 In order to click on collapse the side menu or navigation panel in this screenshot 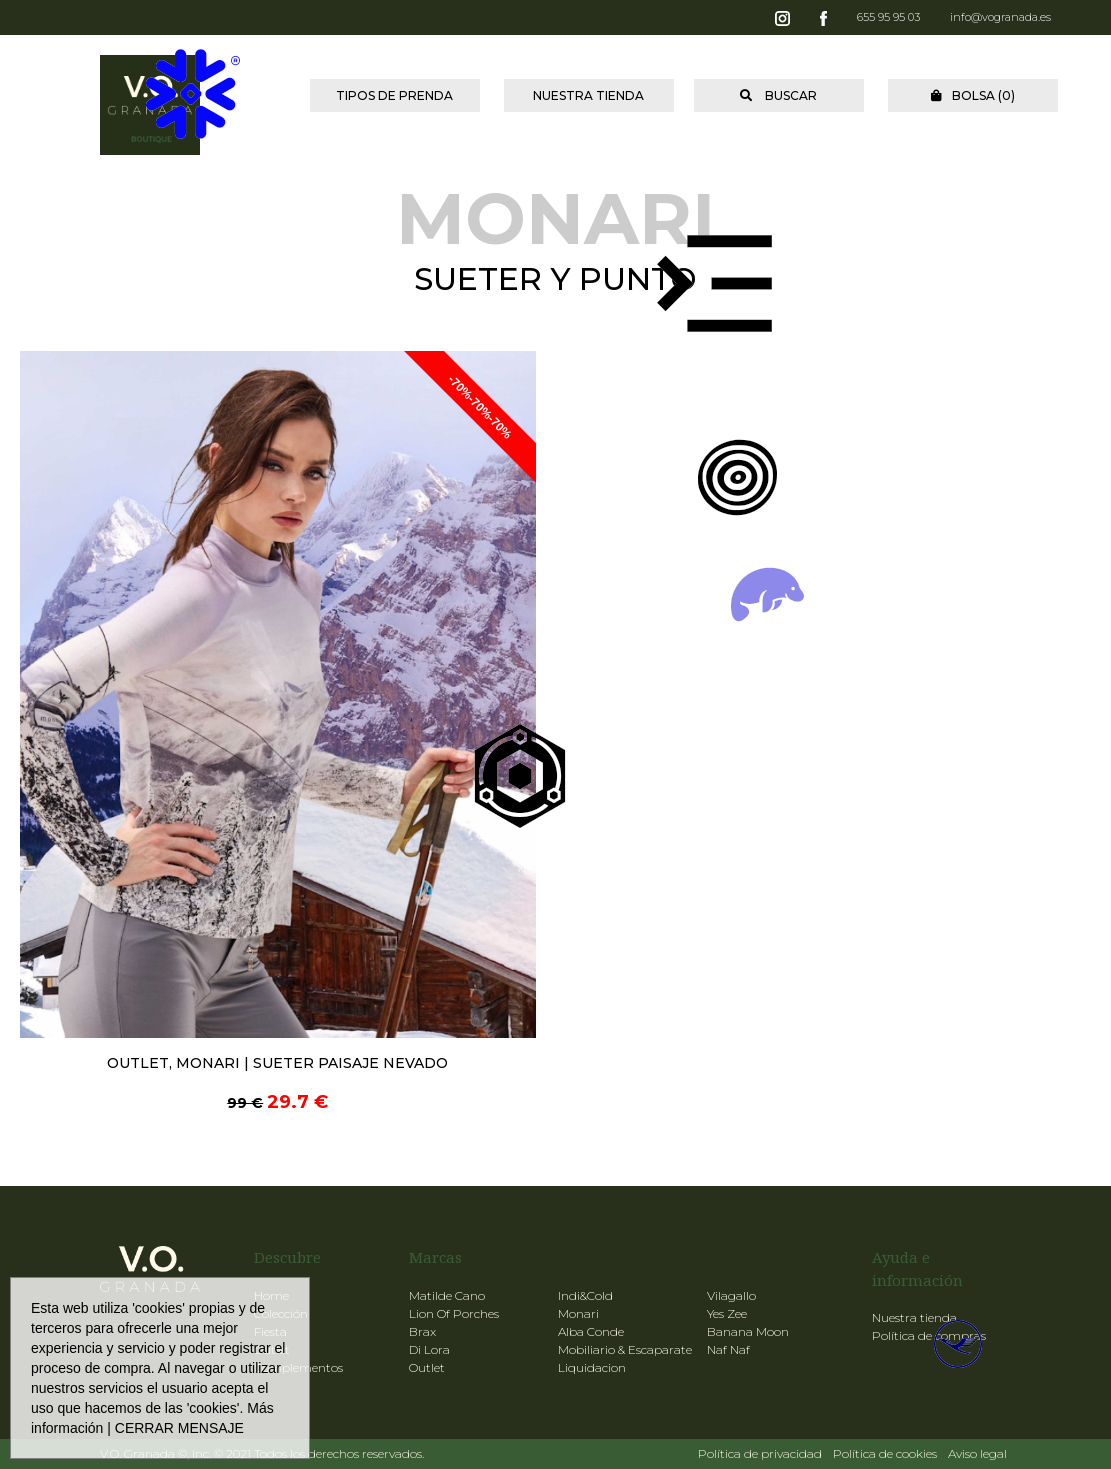, I will do `click(717, 283)`.